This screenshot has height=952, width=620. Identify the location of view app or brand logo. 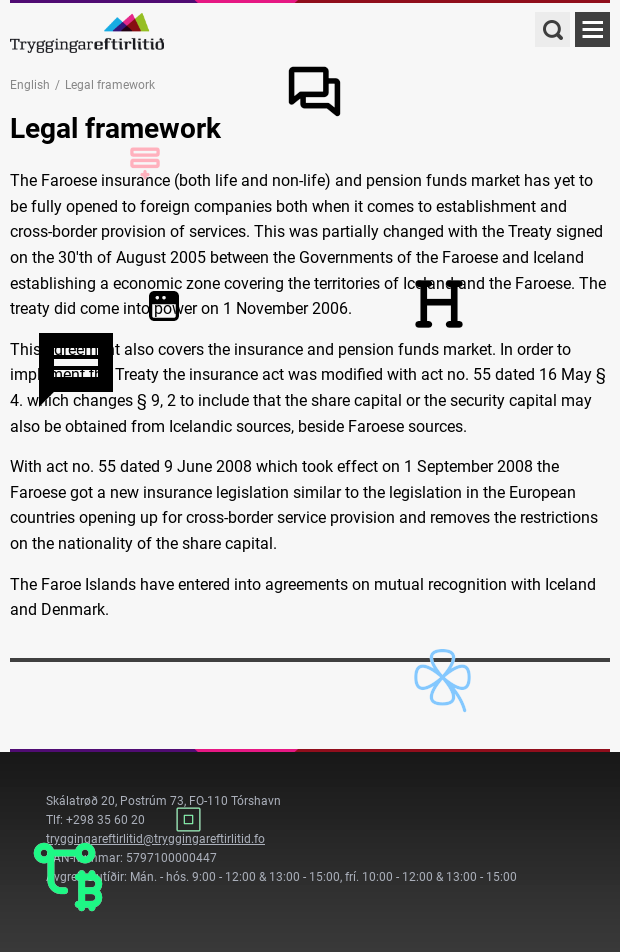
(188, 819).